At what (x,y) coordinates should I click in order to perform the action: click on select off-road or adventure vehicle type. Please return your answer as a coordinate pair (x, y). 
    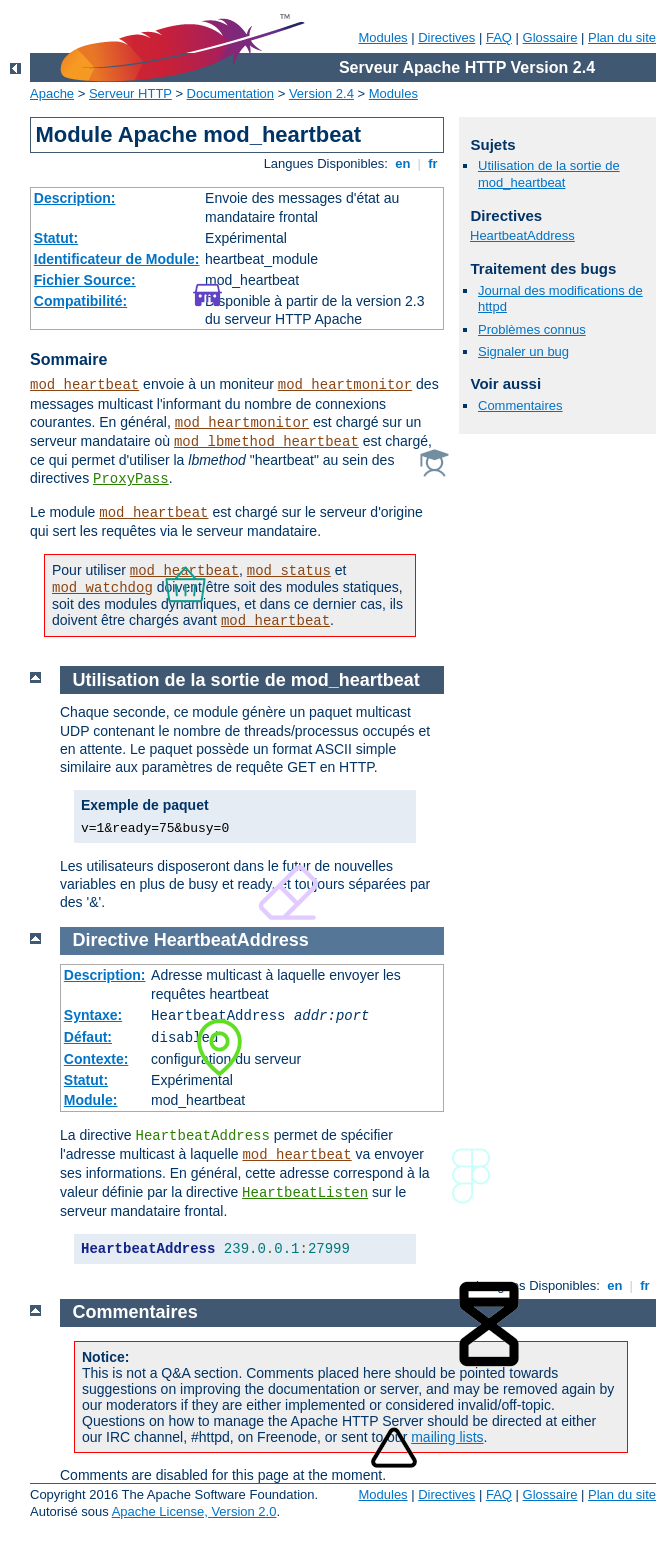
    Looking at the image, I should click on (207, 295).